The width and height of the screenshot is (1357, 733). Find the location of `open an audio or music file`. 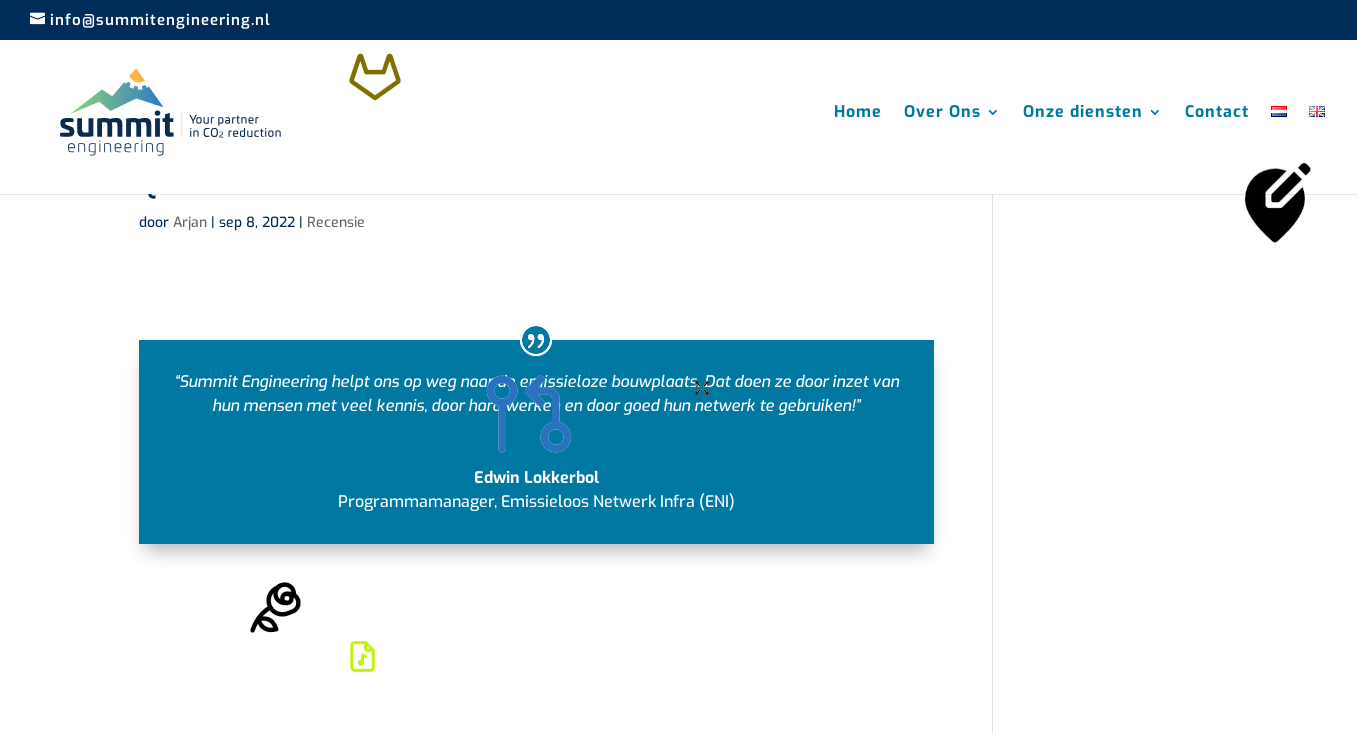

open an audio or music file is located at coordinates (362, 656).